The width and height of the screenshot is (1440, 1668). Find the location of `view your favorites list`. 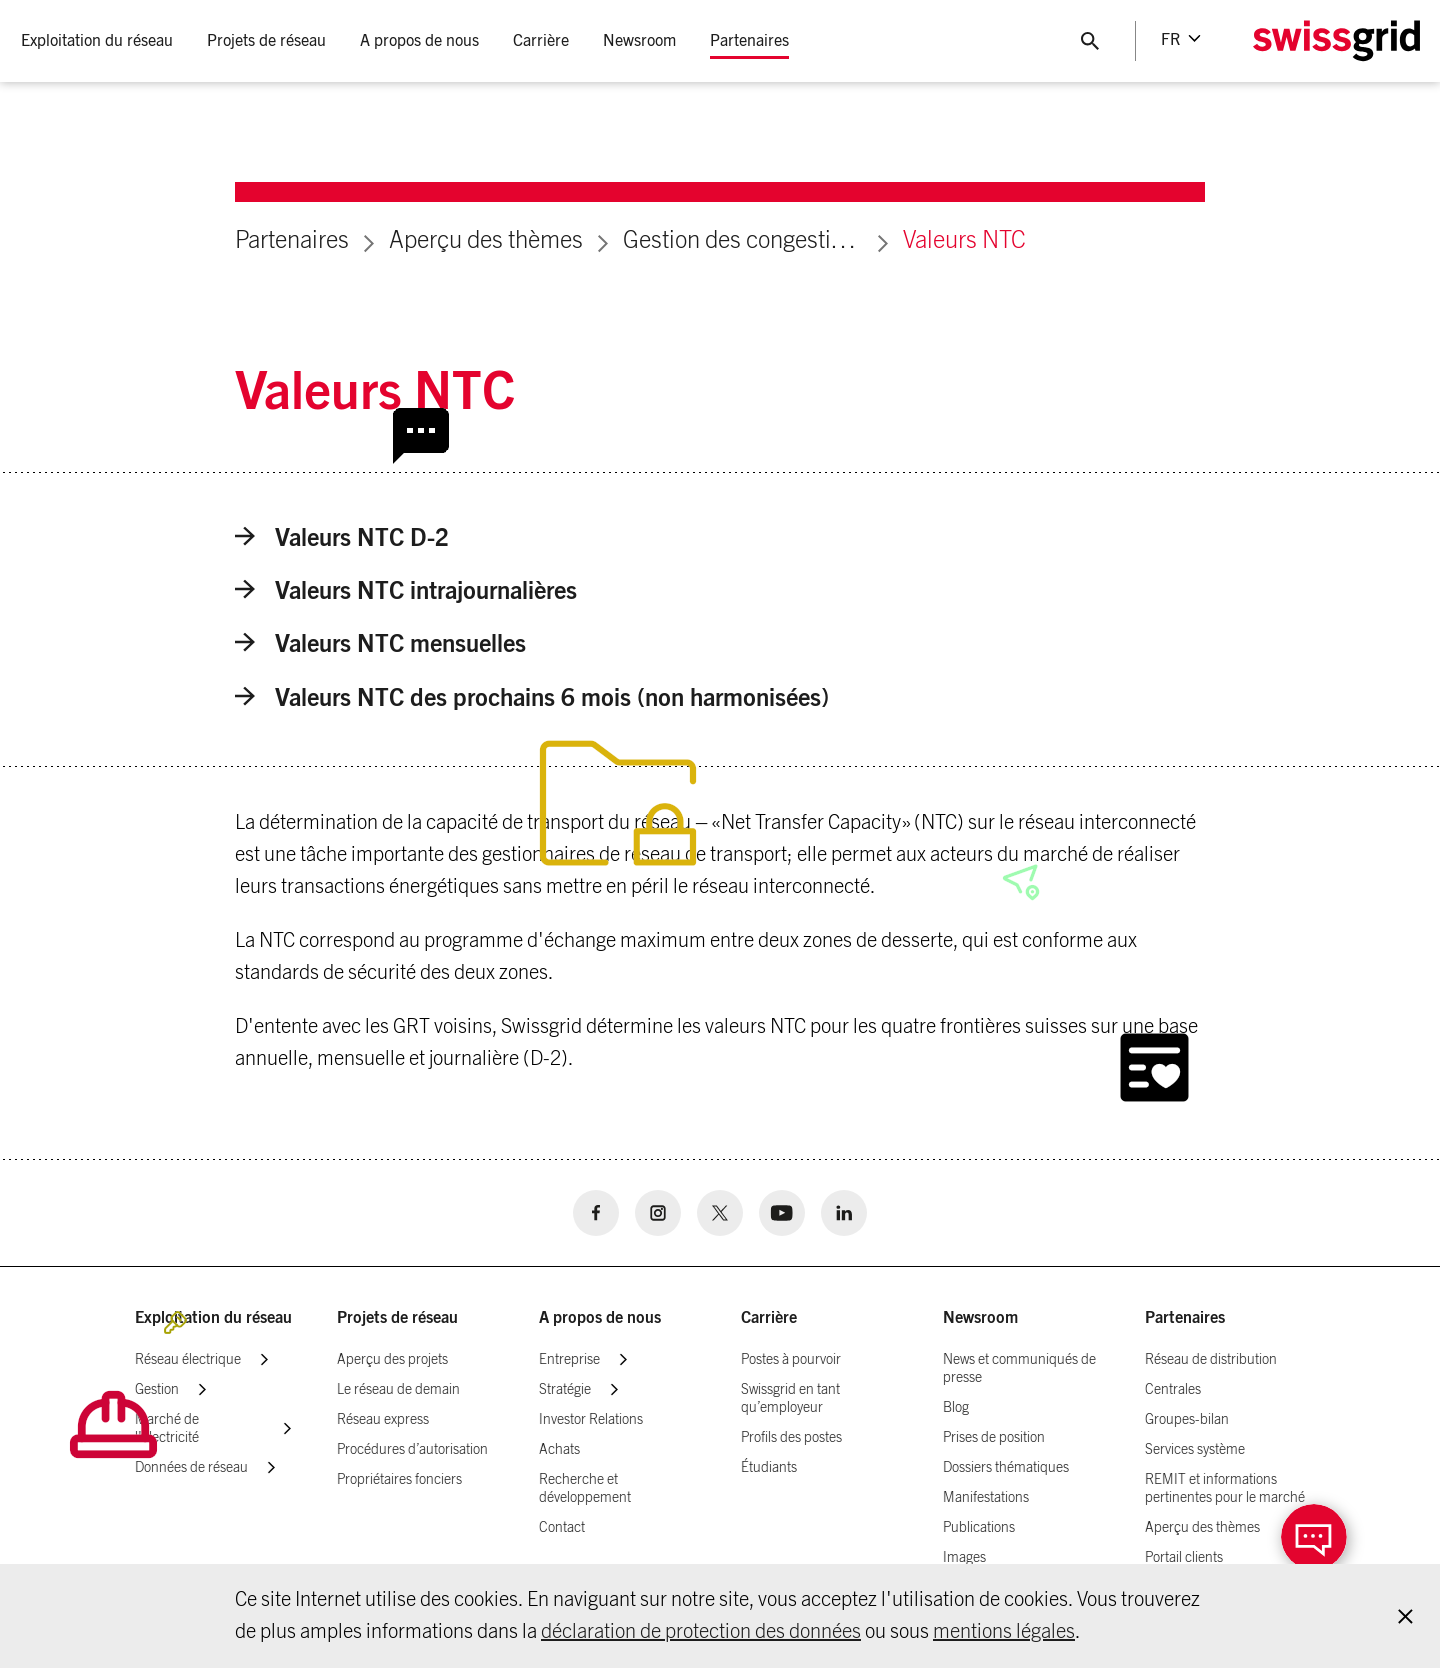

view your favorites list is located at coordinates (1154, 1067).